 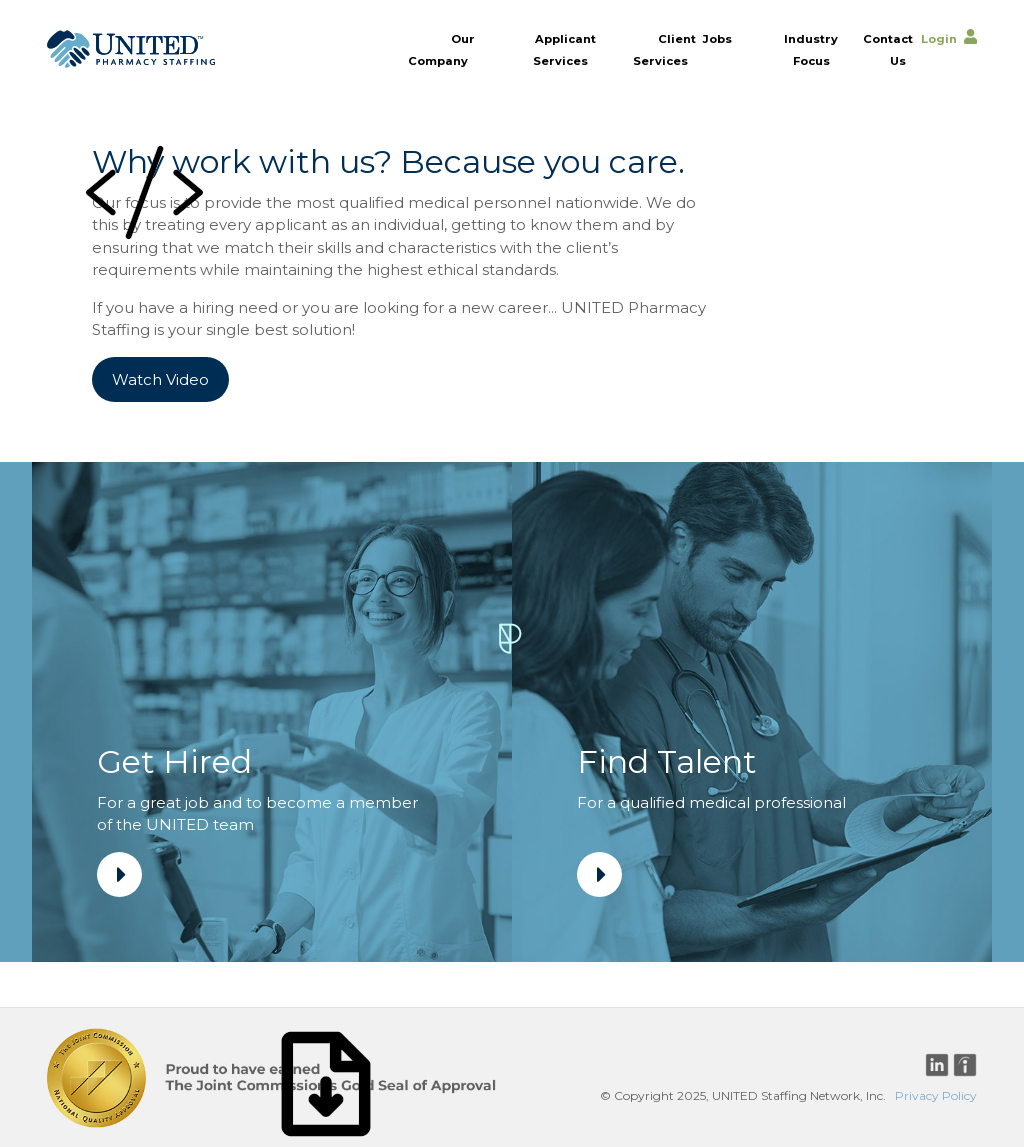 What do you see at coordinates (144, 192) in the screenshot?
I see `view or edit source code` at bounding box center [144, 192].